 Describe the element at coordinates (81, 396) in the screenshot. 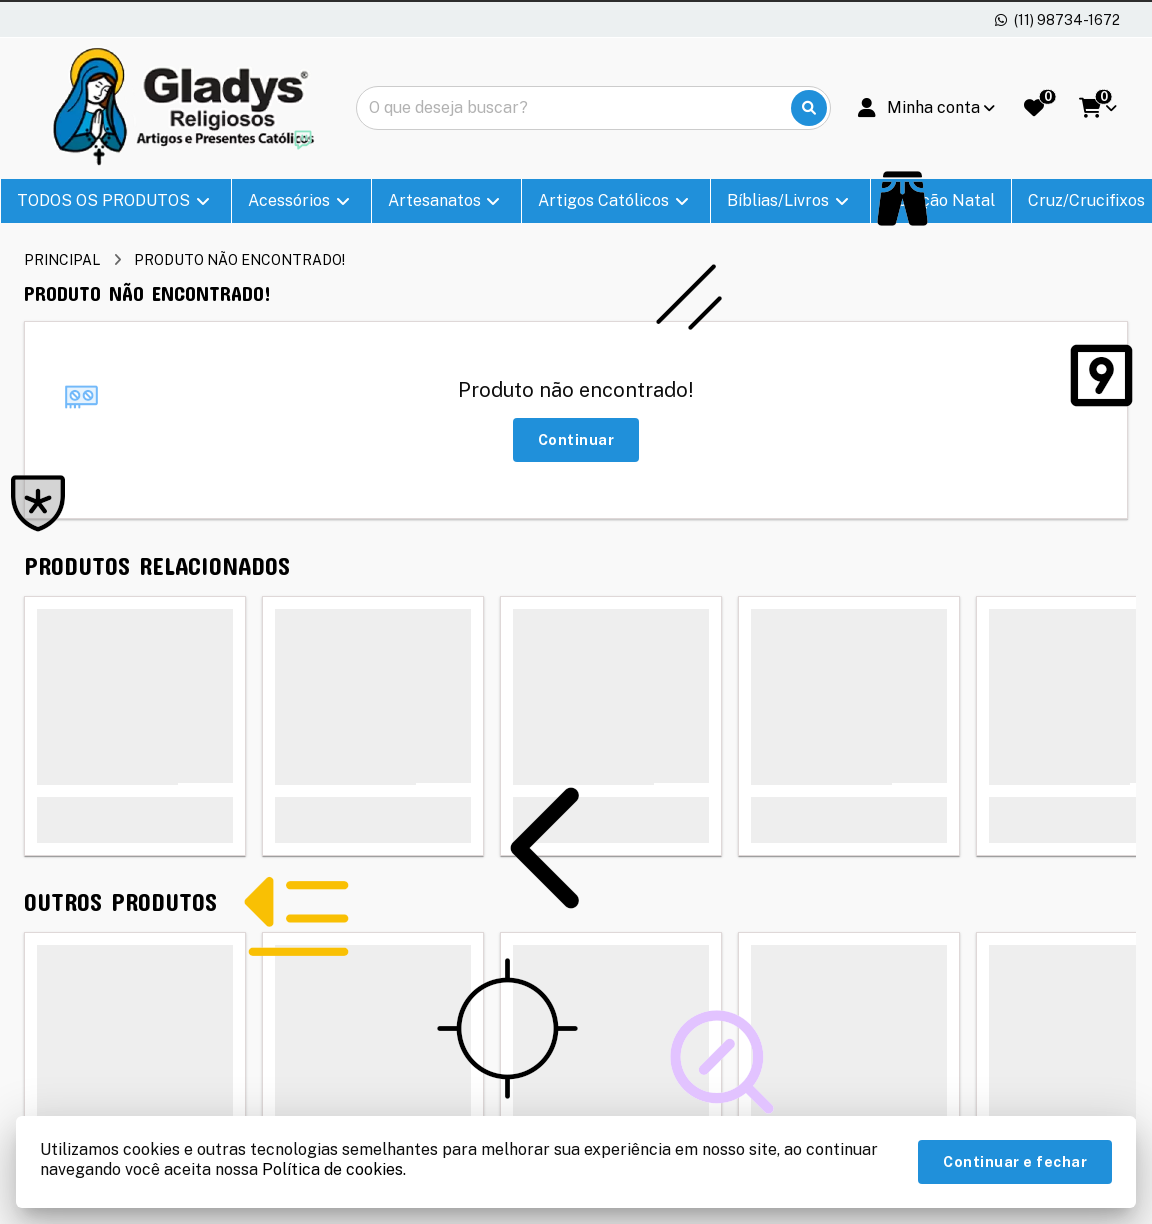

I see `view graphics card or GPU information` at that location.